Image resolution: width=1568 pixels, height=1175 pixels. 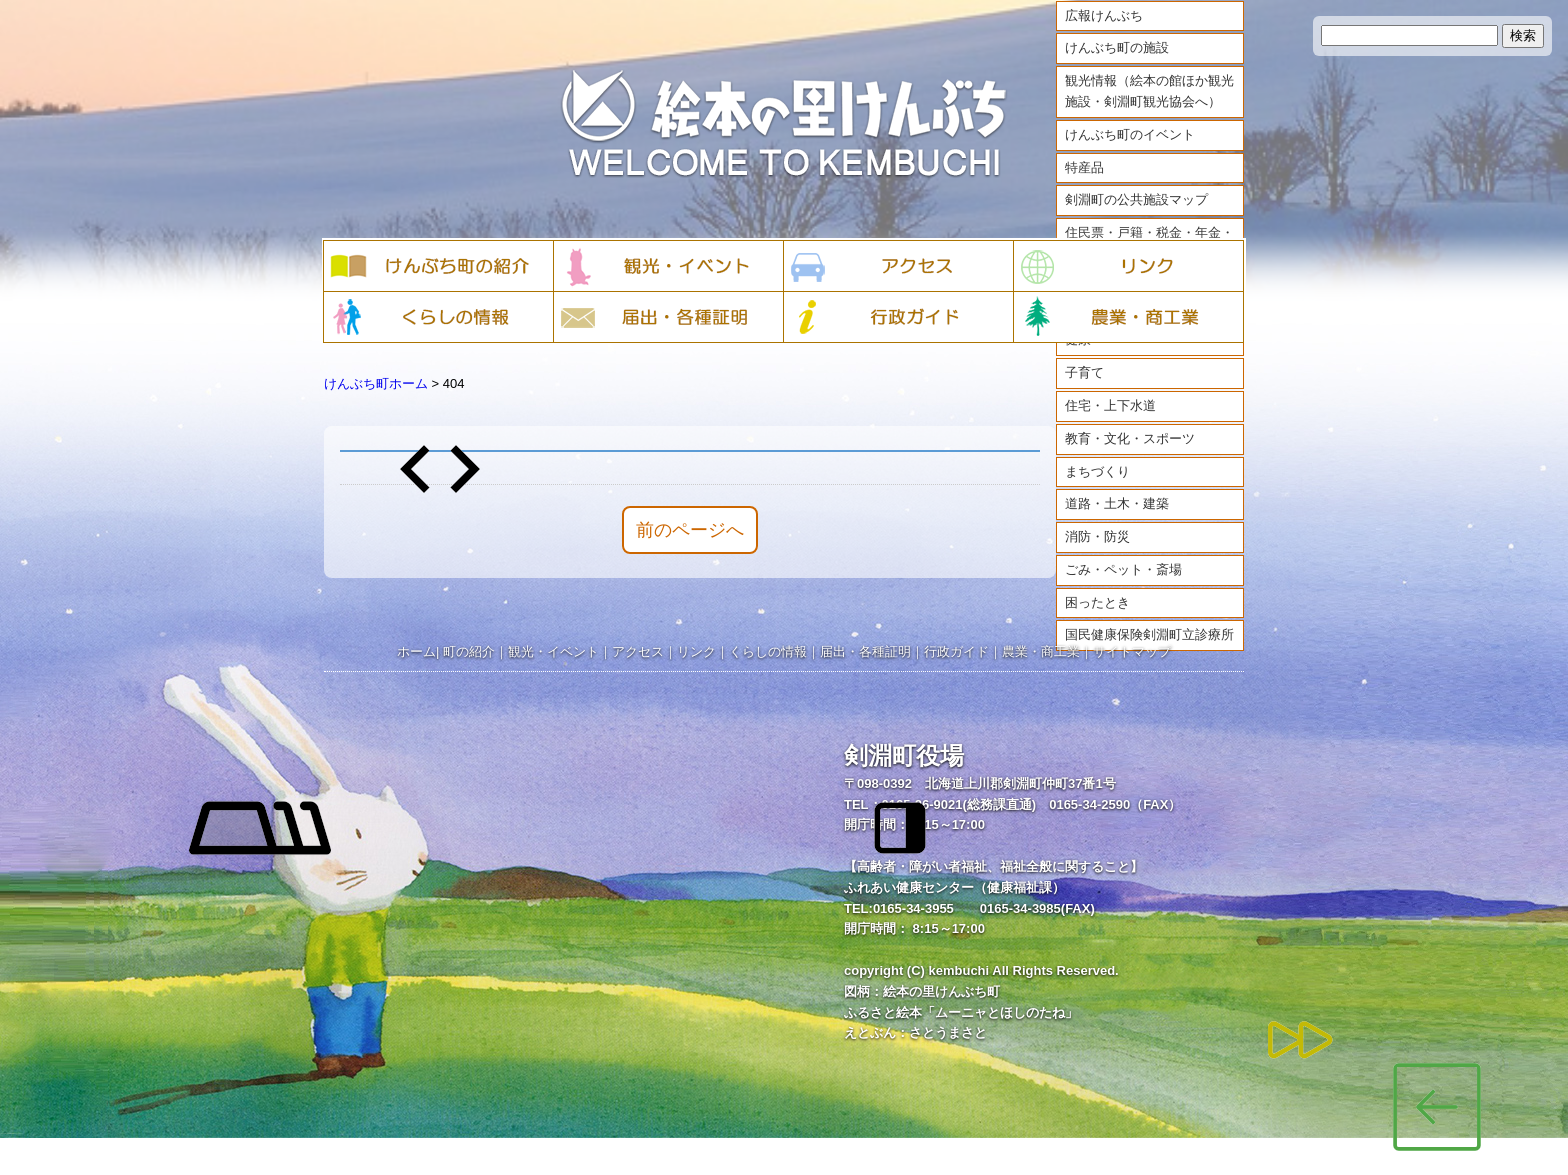 I want to click on switch between open browser tabs, so click(x=260, y=828).